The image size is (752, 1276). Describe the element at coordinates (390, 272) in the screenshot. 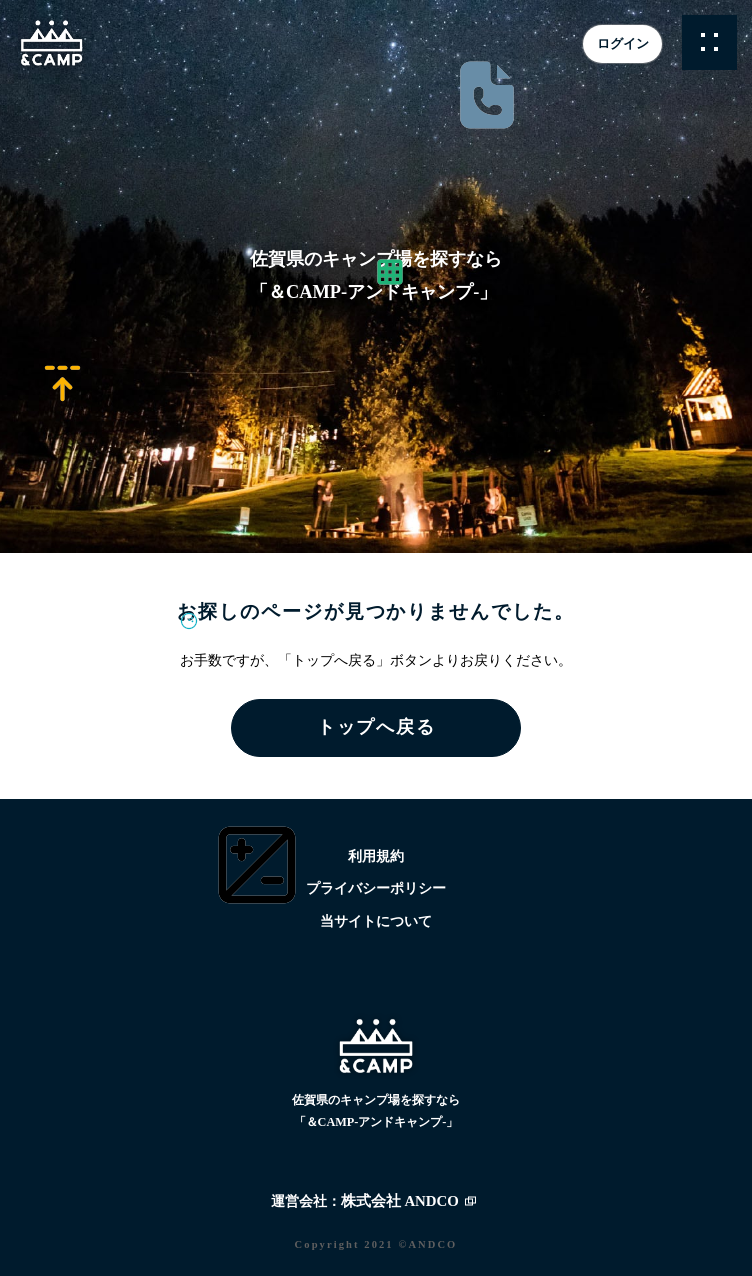

I see `view data in grid or table format` at that location.